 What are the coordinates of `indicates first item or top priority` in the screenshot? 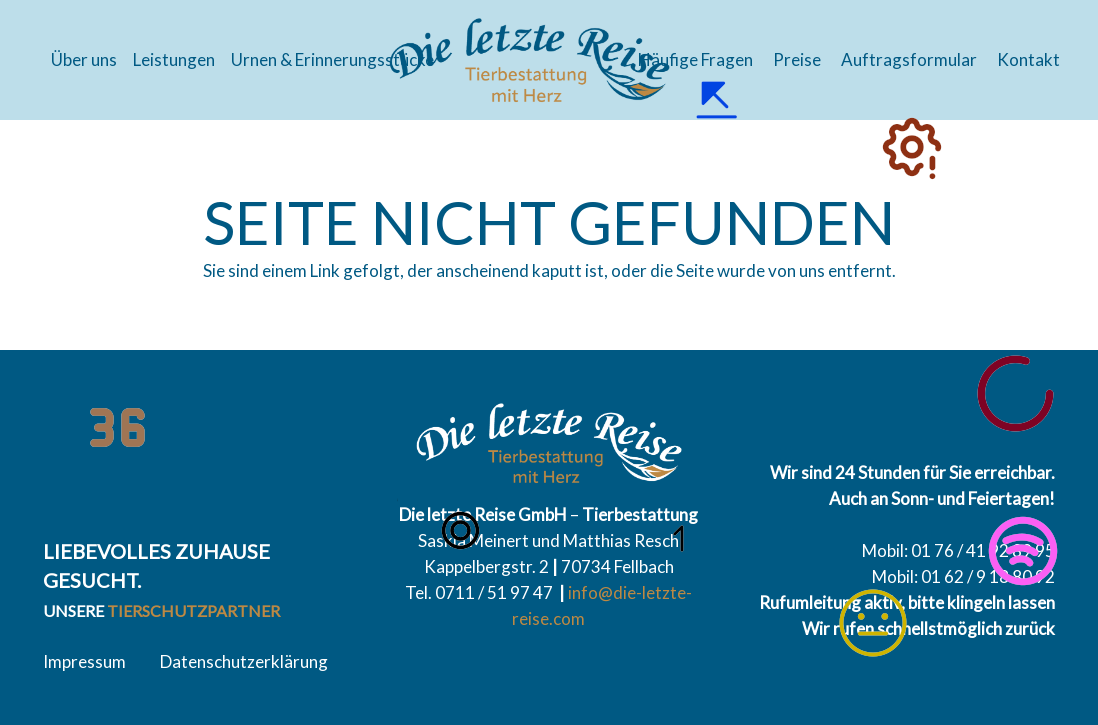 It's located at (680, 538).